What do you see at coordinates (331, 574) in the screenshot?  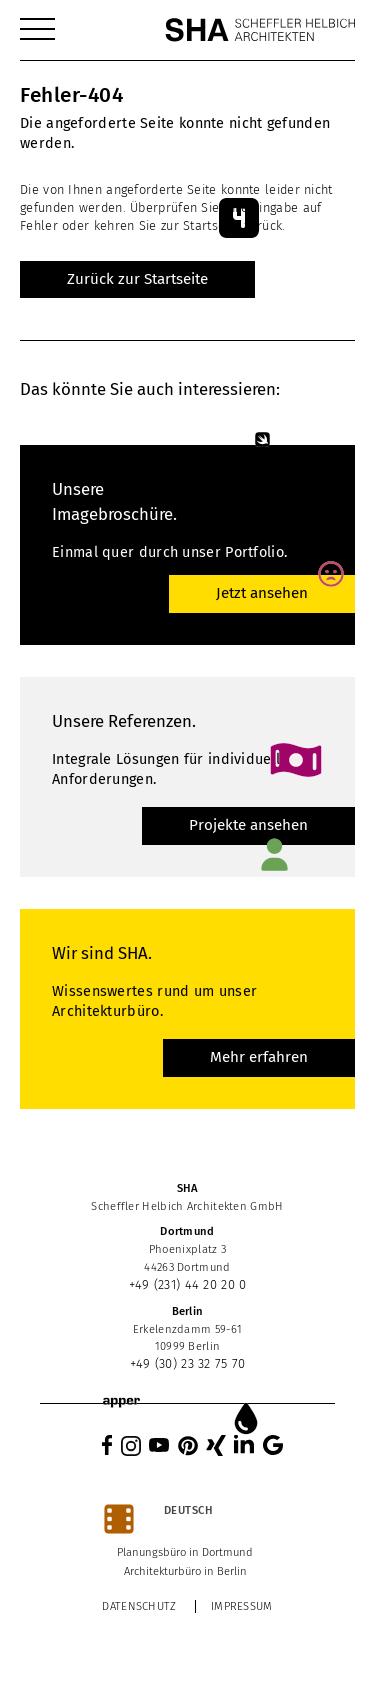 I see `indicates negative feedback or dissatisfaction` at bounding box center [331, 574].